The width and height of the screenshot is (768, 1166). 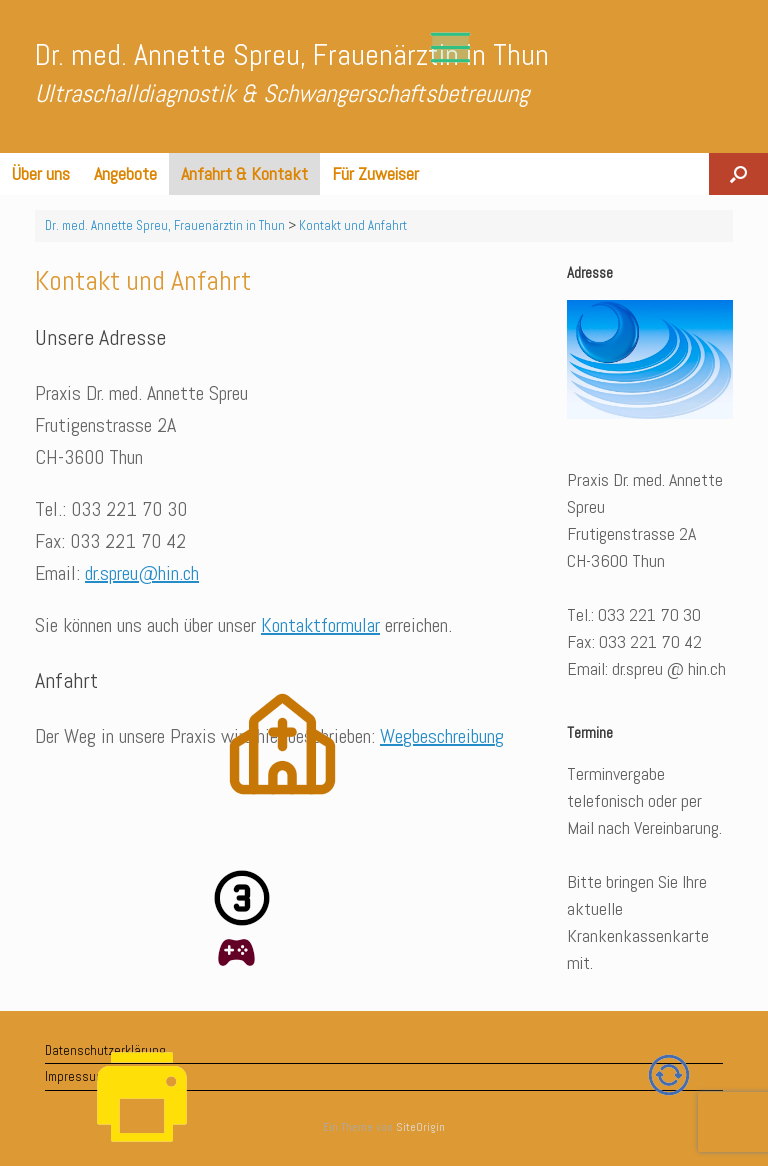 I want to click on access gaming features or settings, so click(x=236, y=952).